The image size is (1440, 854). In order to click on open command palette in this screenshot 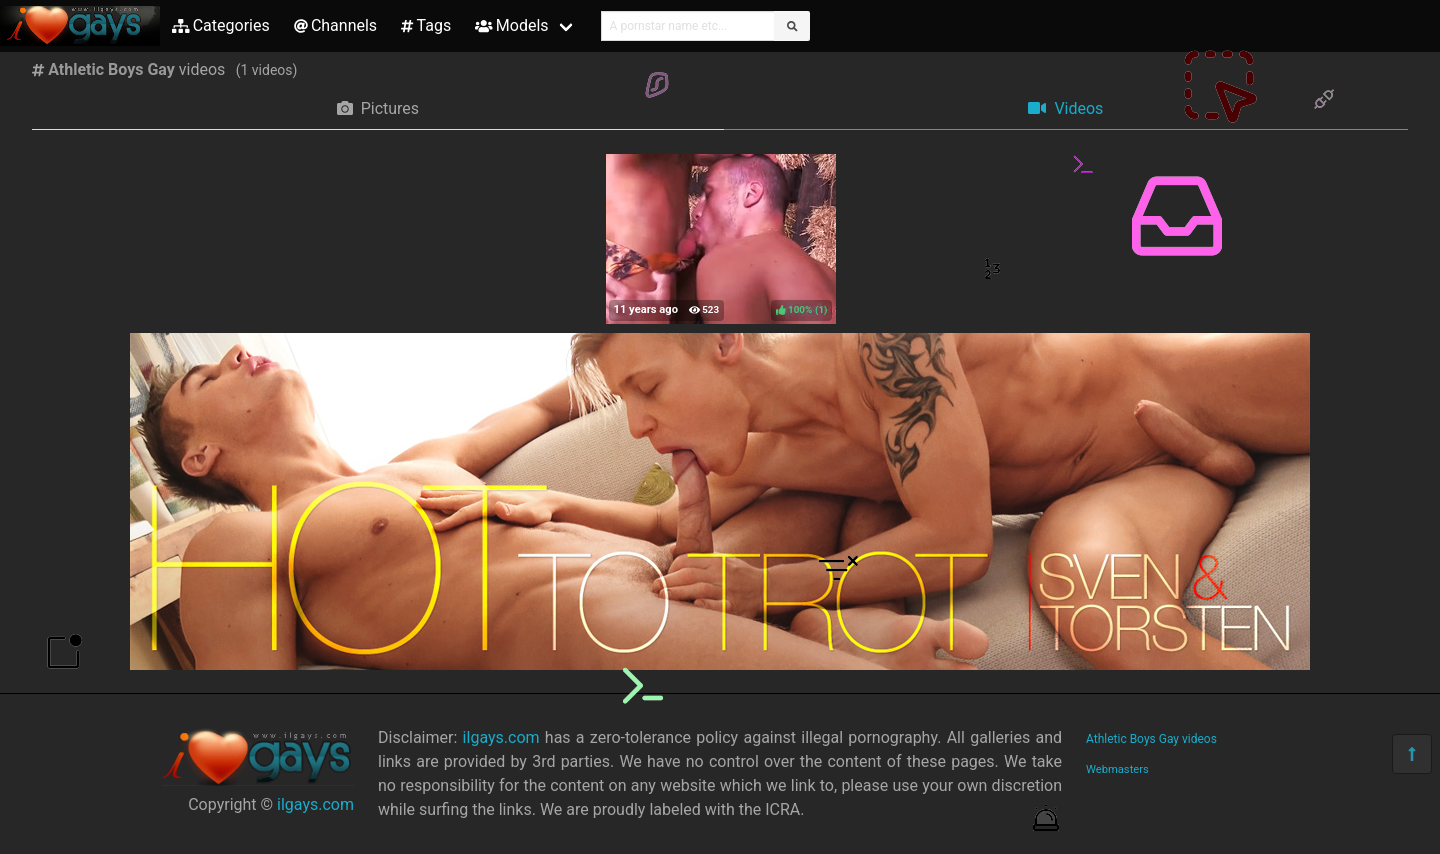, I will do `click(642, 685)`.